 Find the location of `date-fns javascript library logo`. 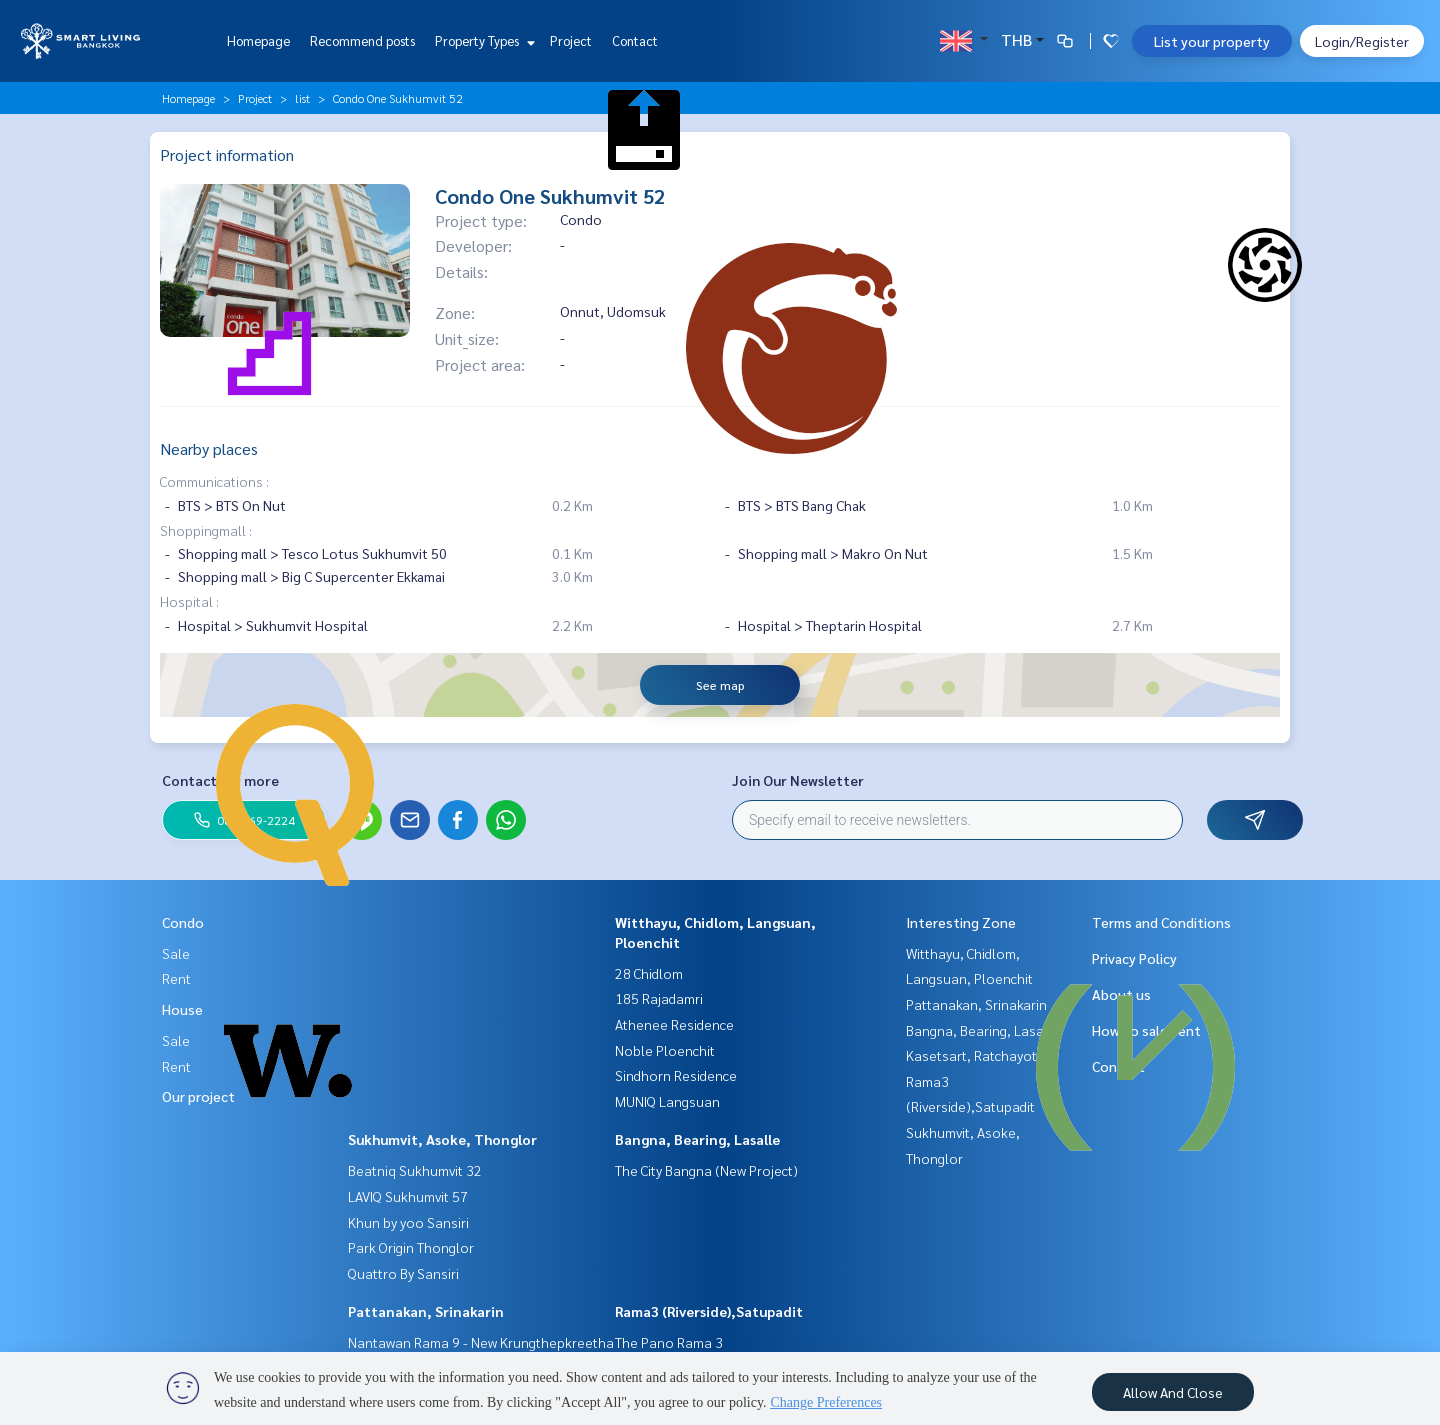

date-fns javascript library logo is located at coordinates (1135, 1067).